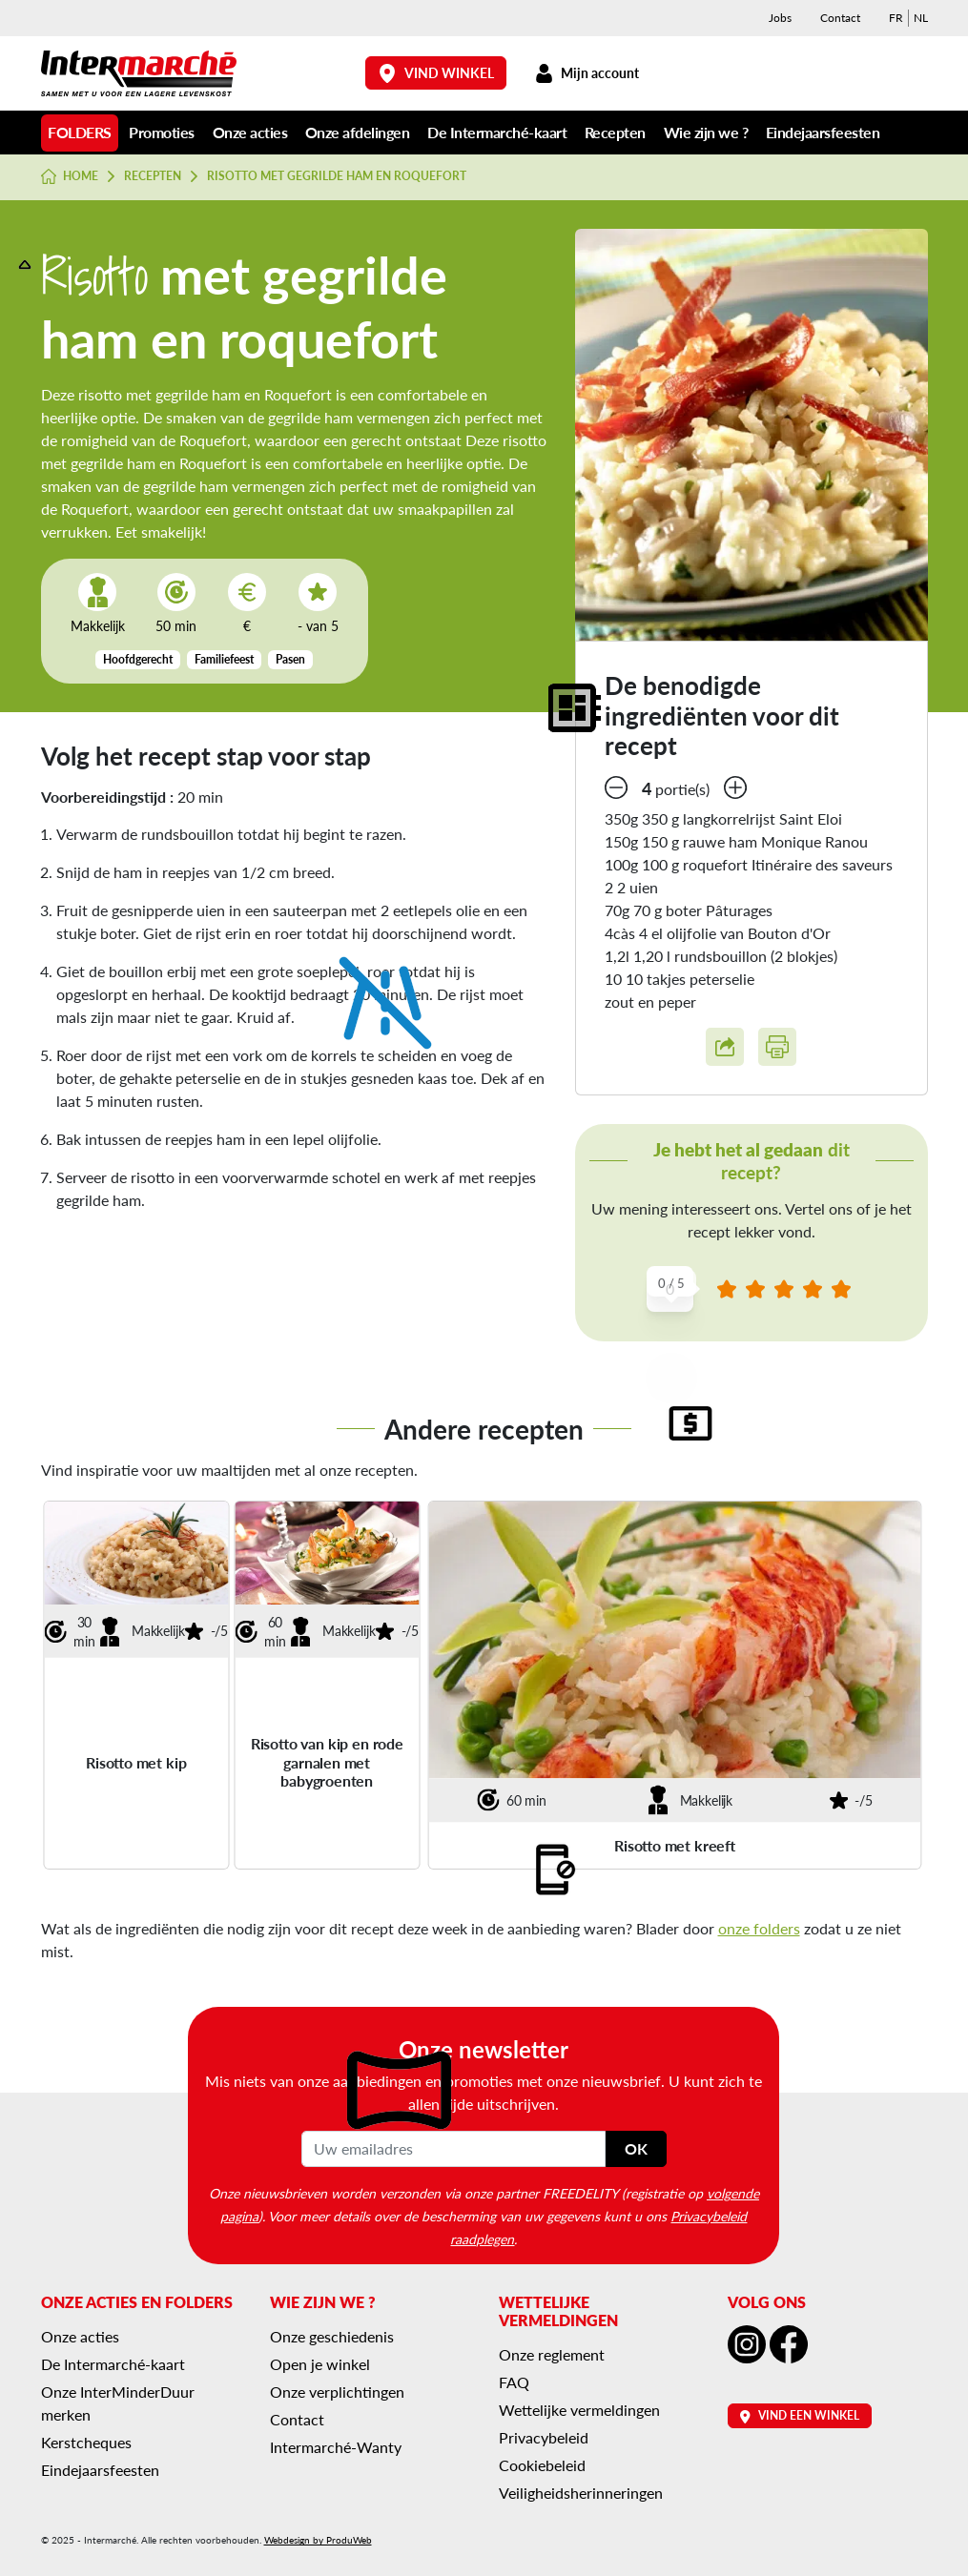  I want to click on switch to panorama photo mode, so click(399, 2090).